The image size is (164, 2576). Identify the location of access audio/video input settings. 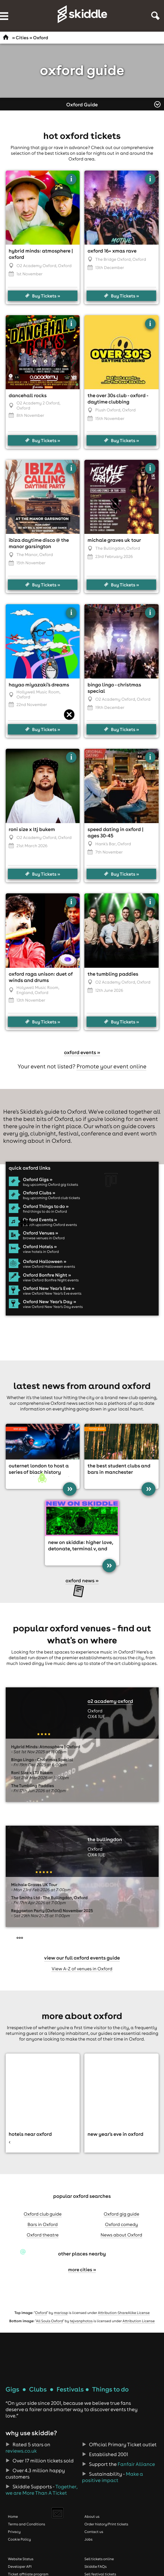
(25, 1223).